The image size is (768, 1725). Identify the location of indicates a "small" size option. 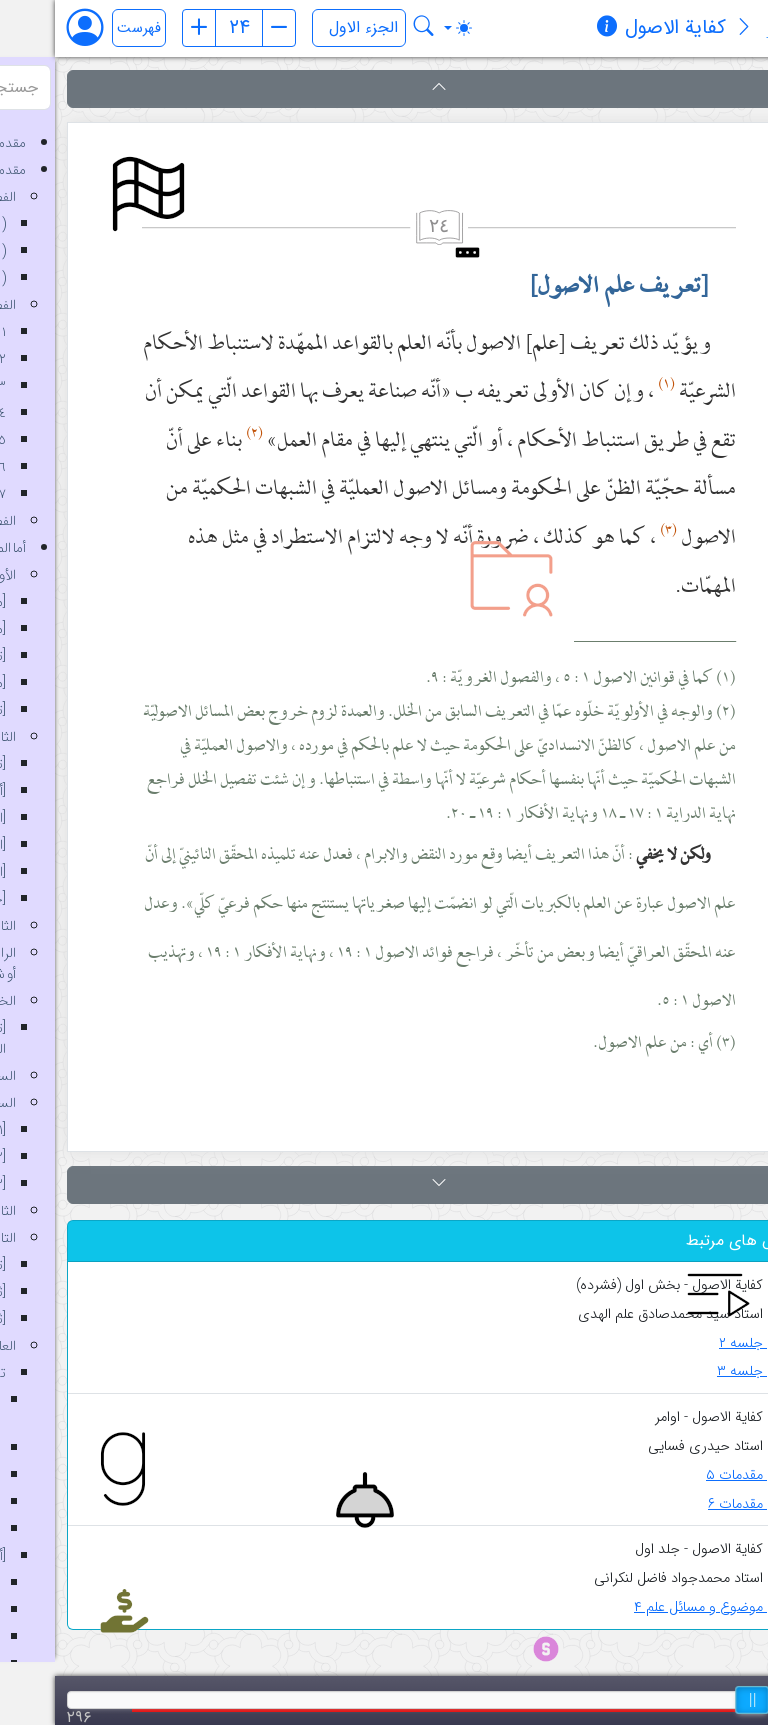
(546, 1649).